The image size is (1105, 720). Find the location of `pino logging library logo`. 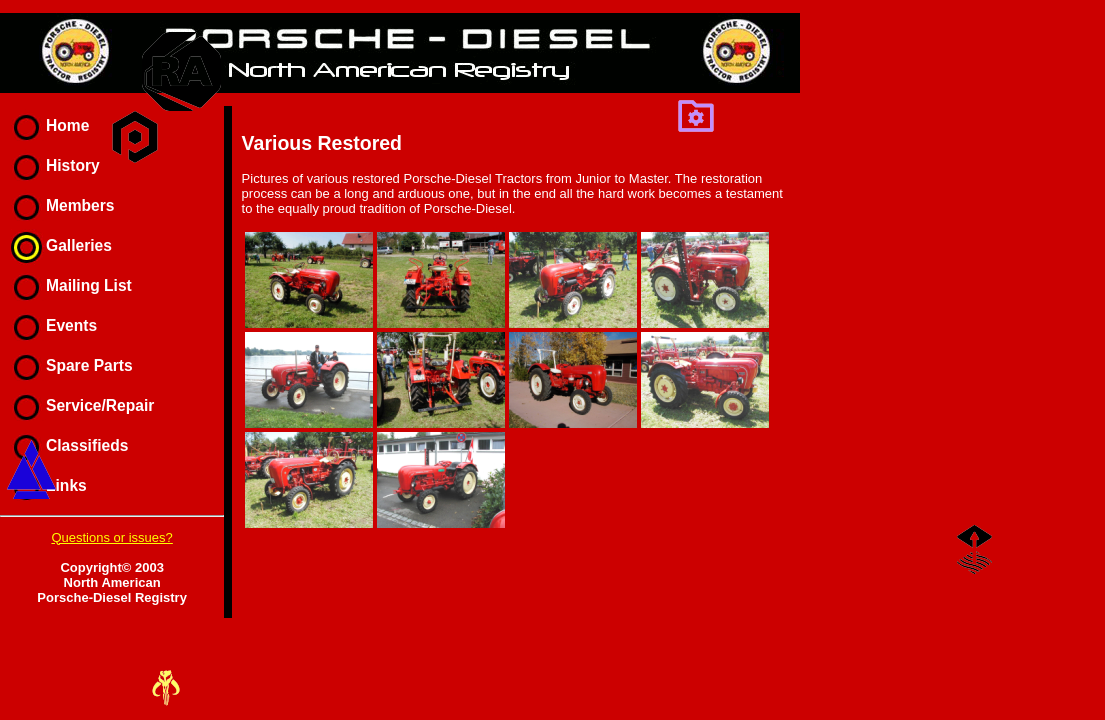

pino logging library logo is located at coordinates (31, 469).